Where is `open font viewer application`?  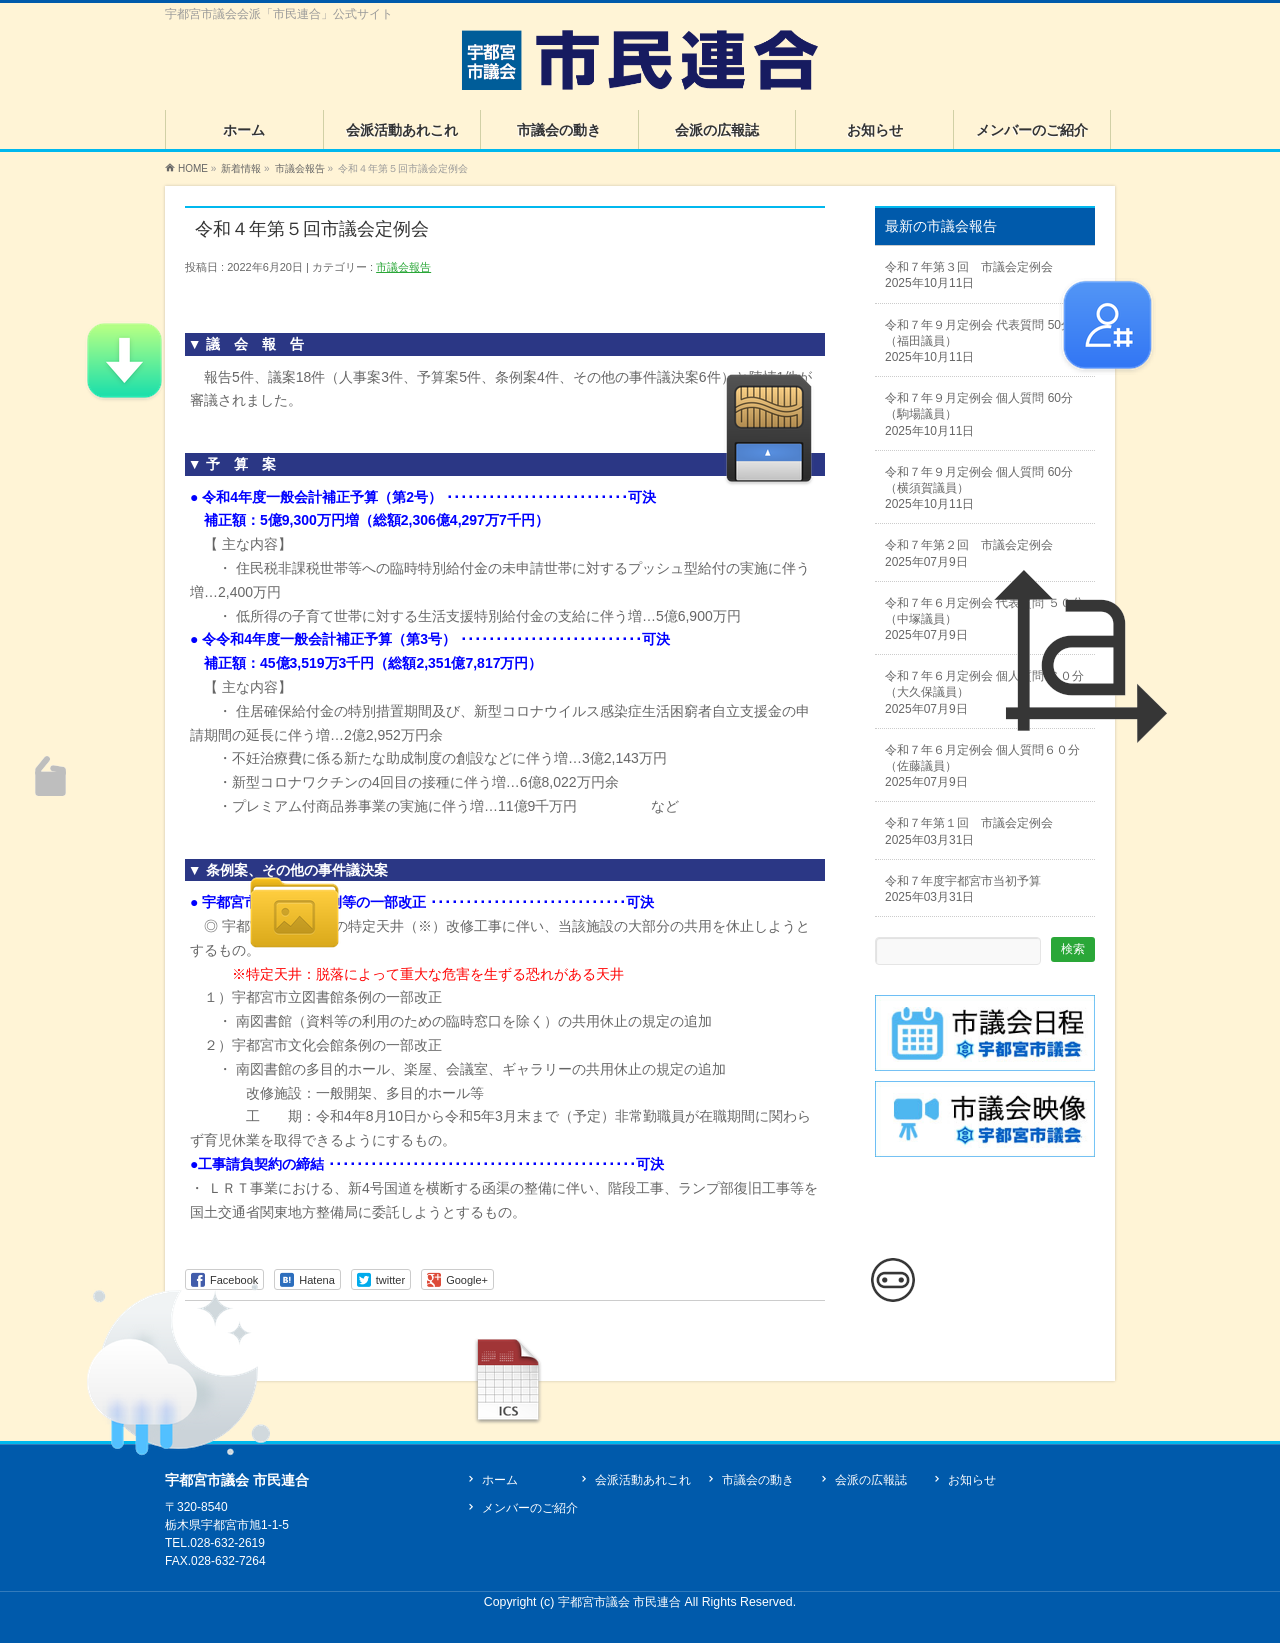
open font viewer application is located at coordinates (1077, 659).